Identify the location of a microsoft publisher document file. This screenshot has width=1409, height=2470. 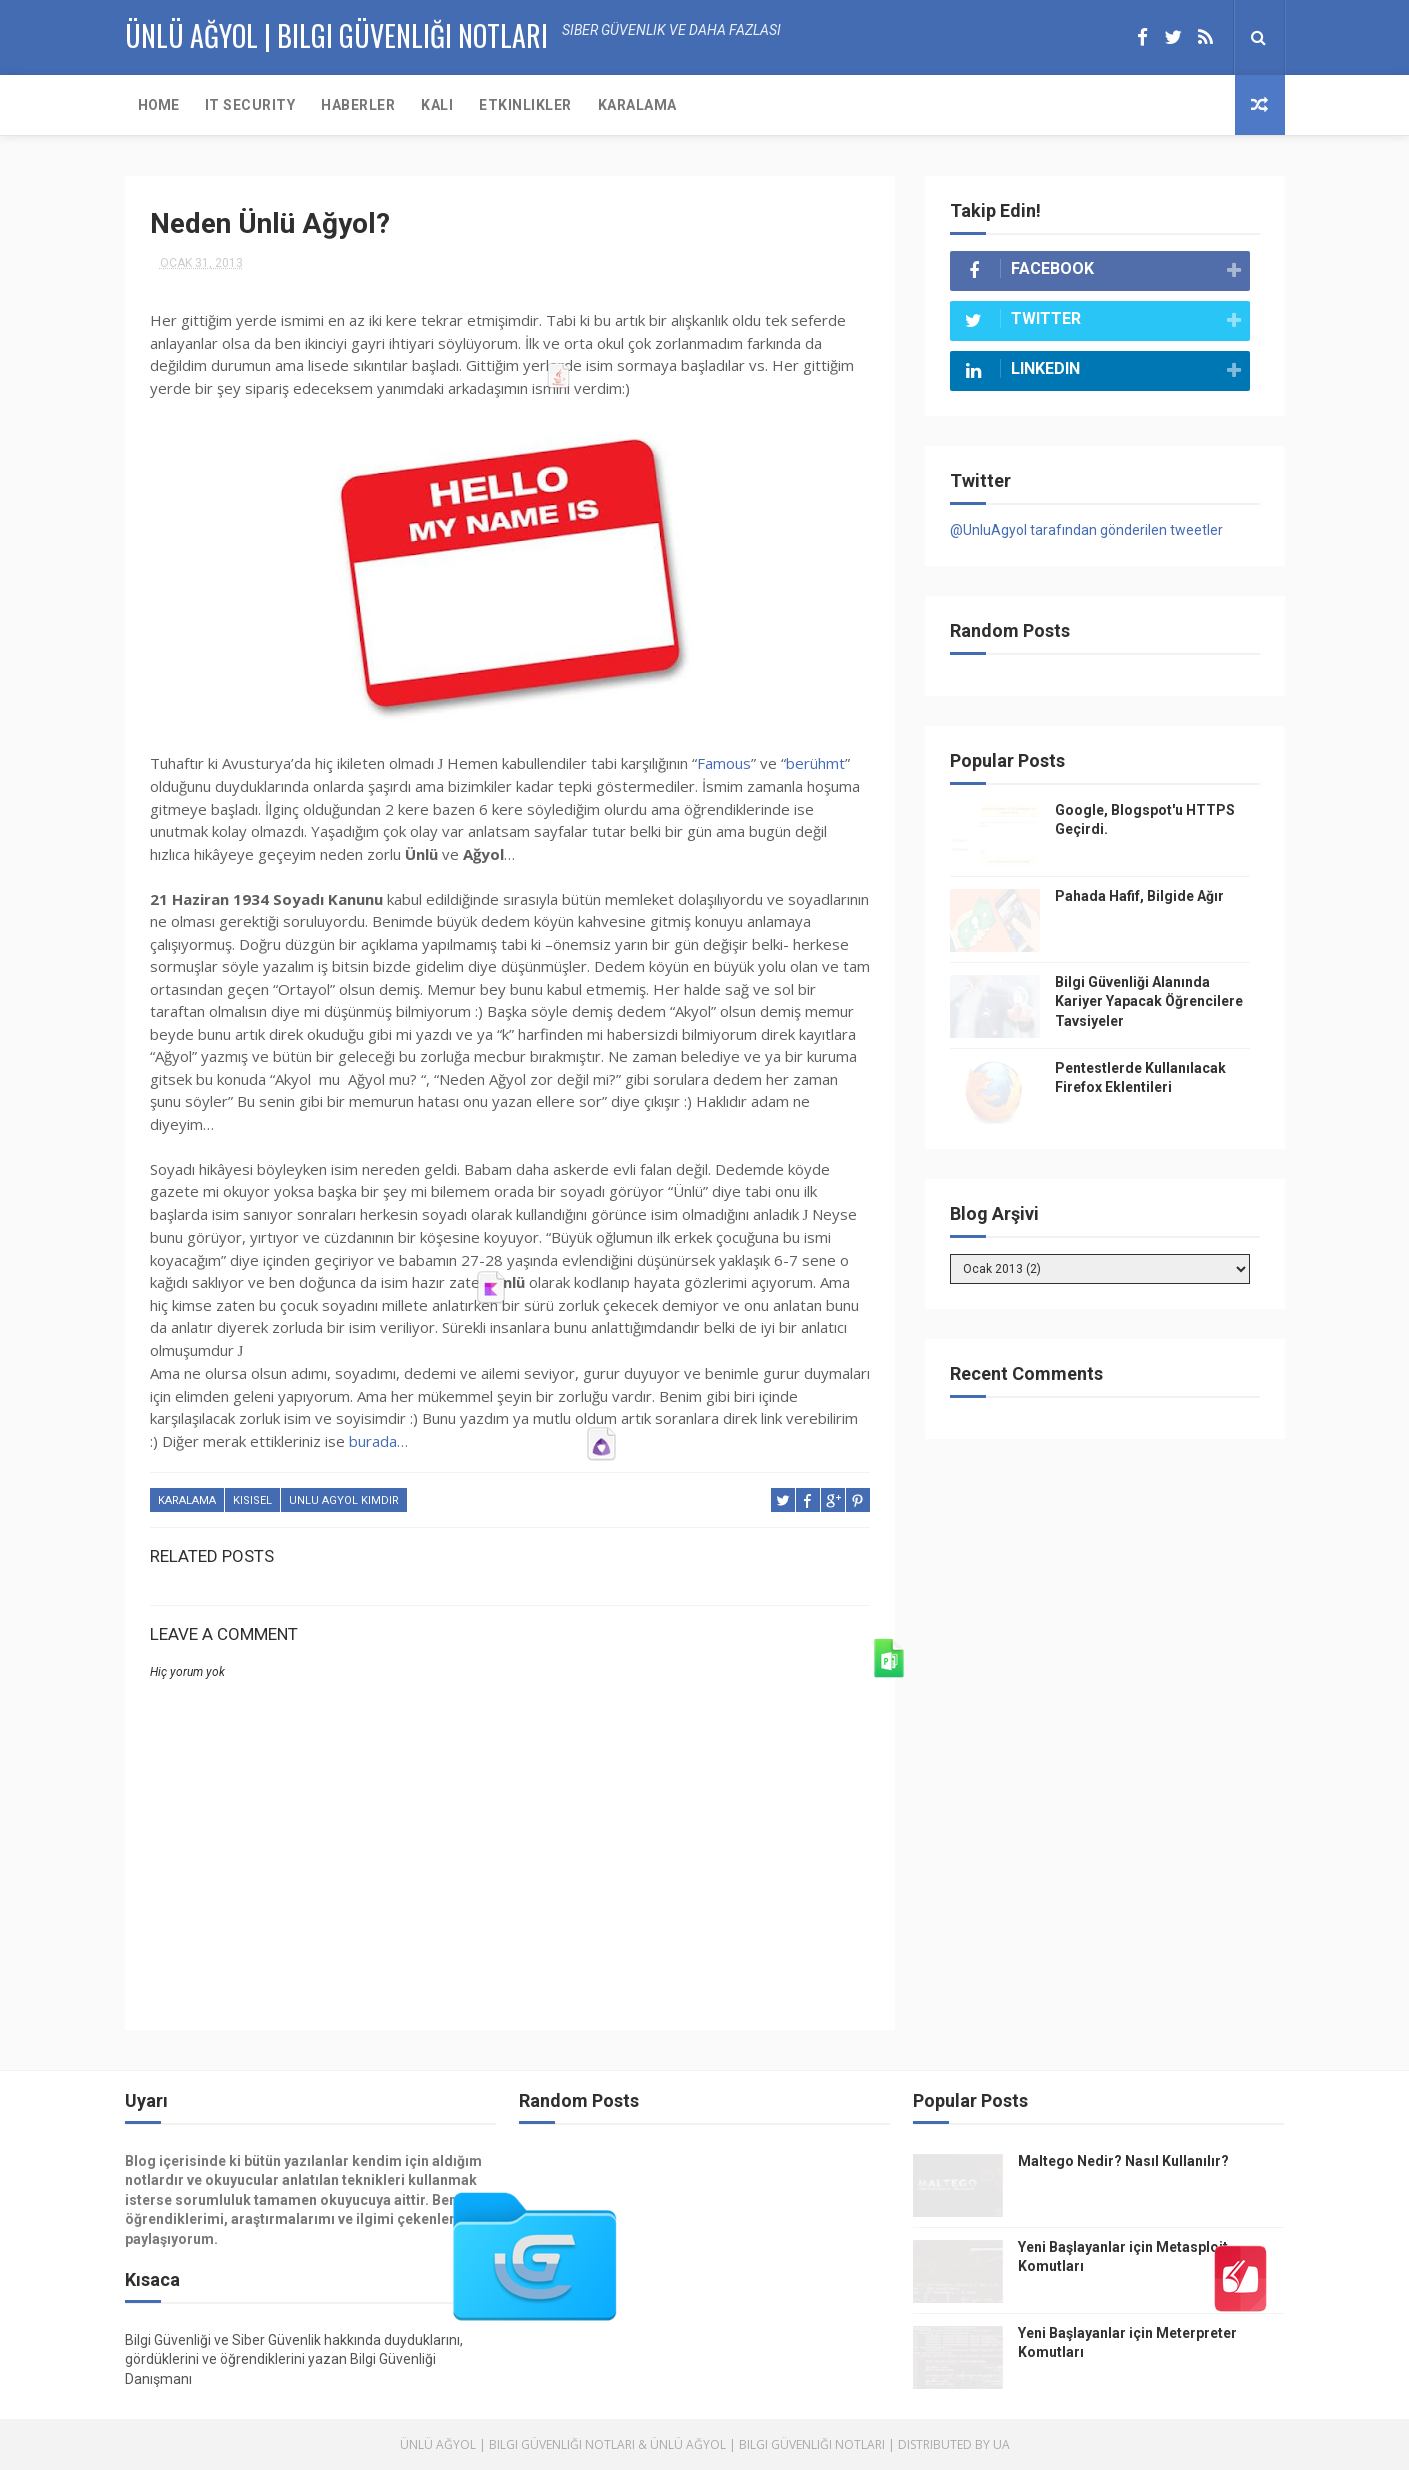
(889, 1658).